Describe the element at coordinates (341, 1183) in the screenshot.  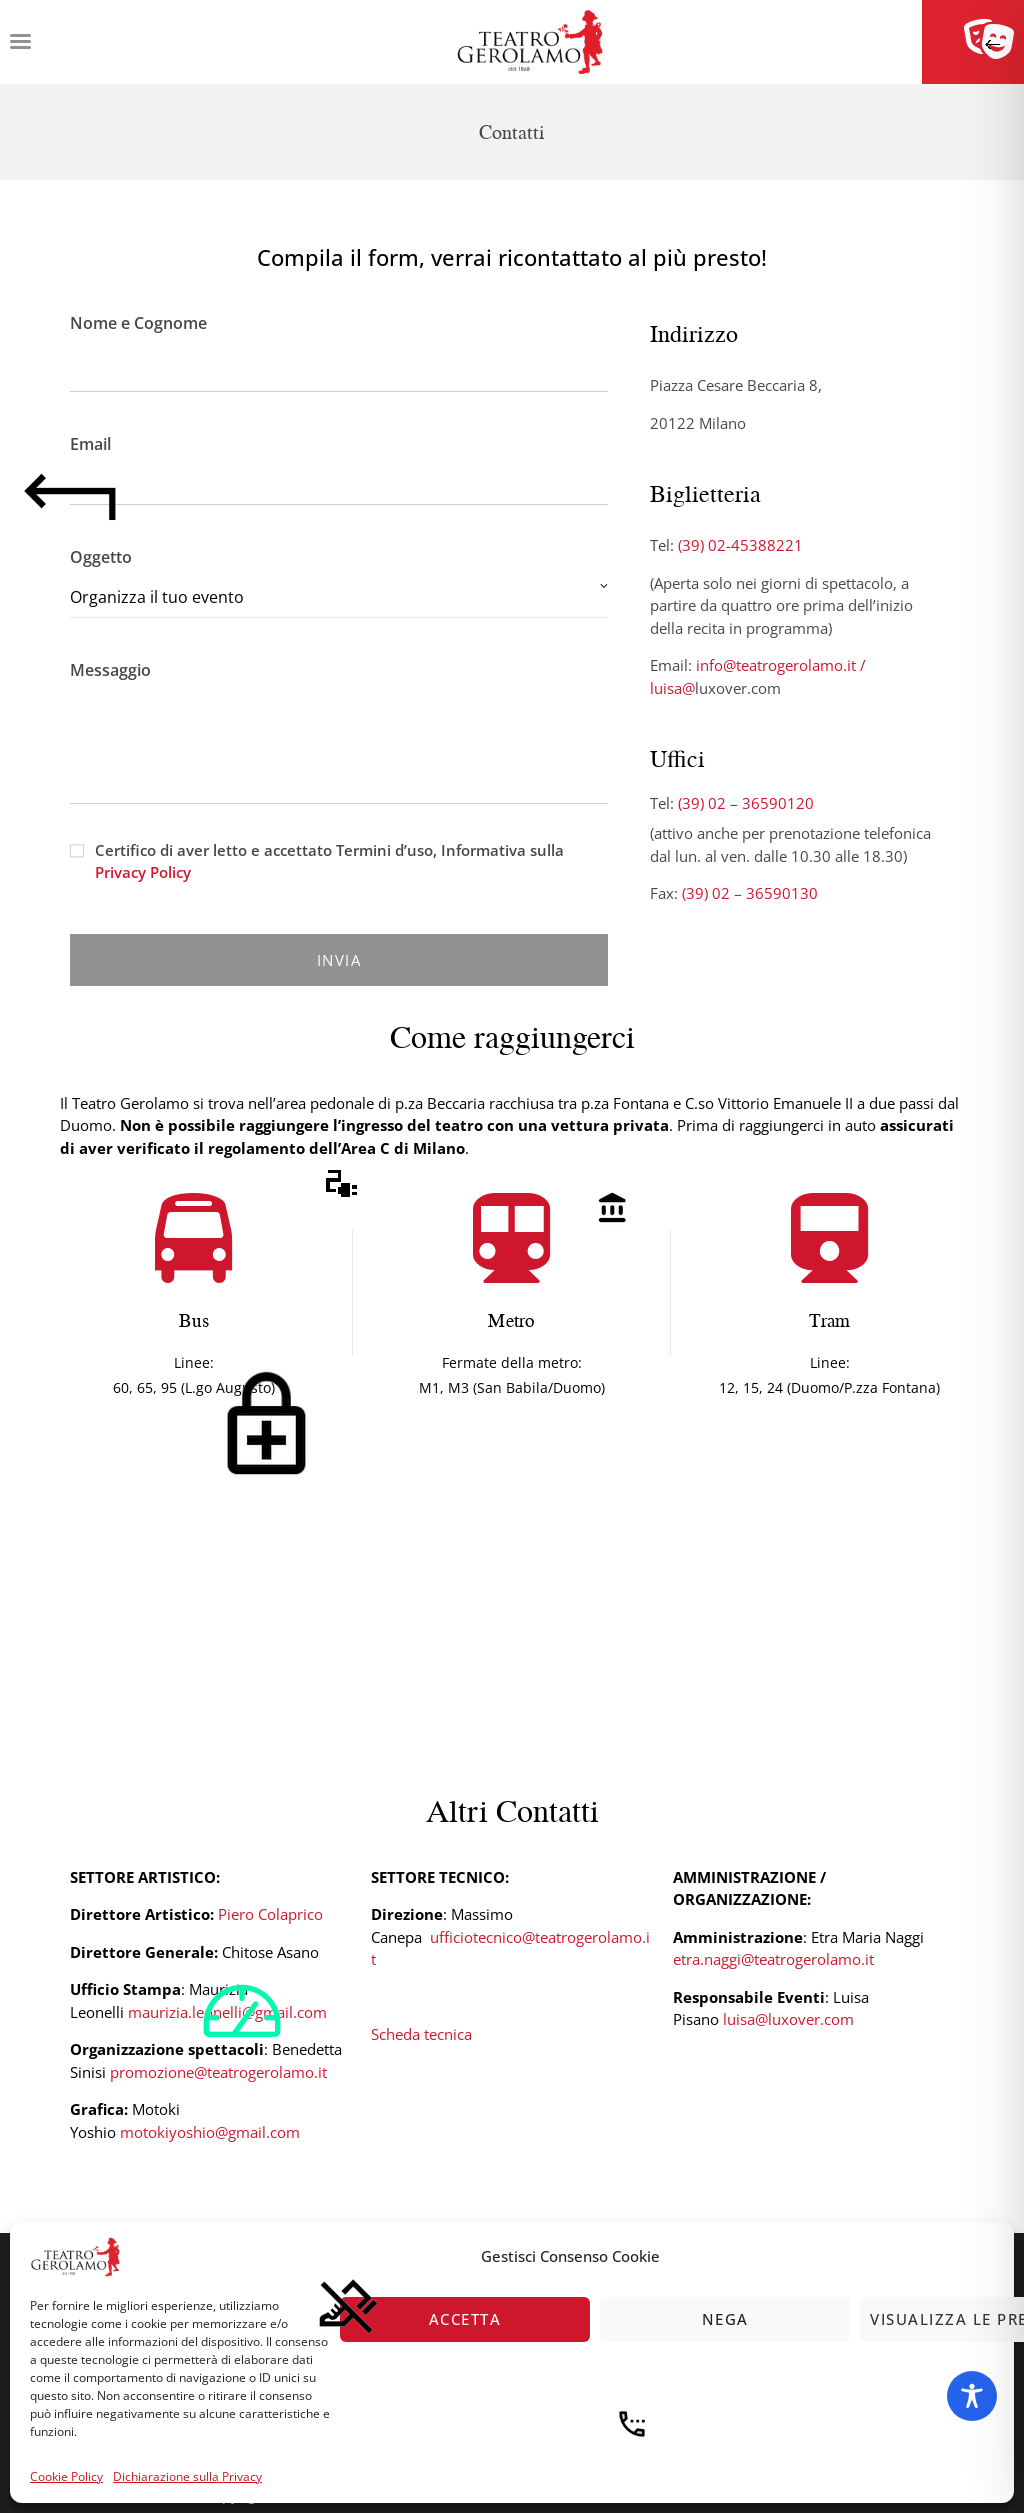
I see `find nearby electrical services or charging stations` at that location.